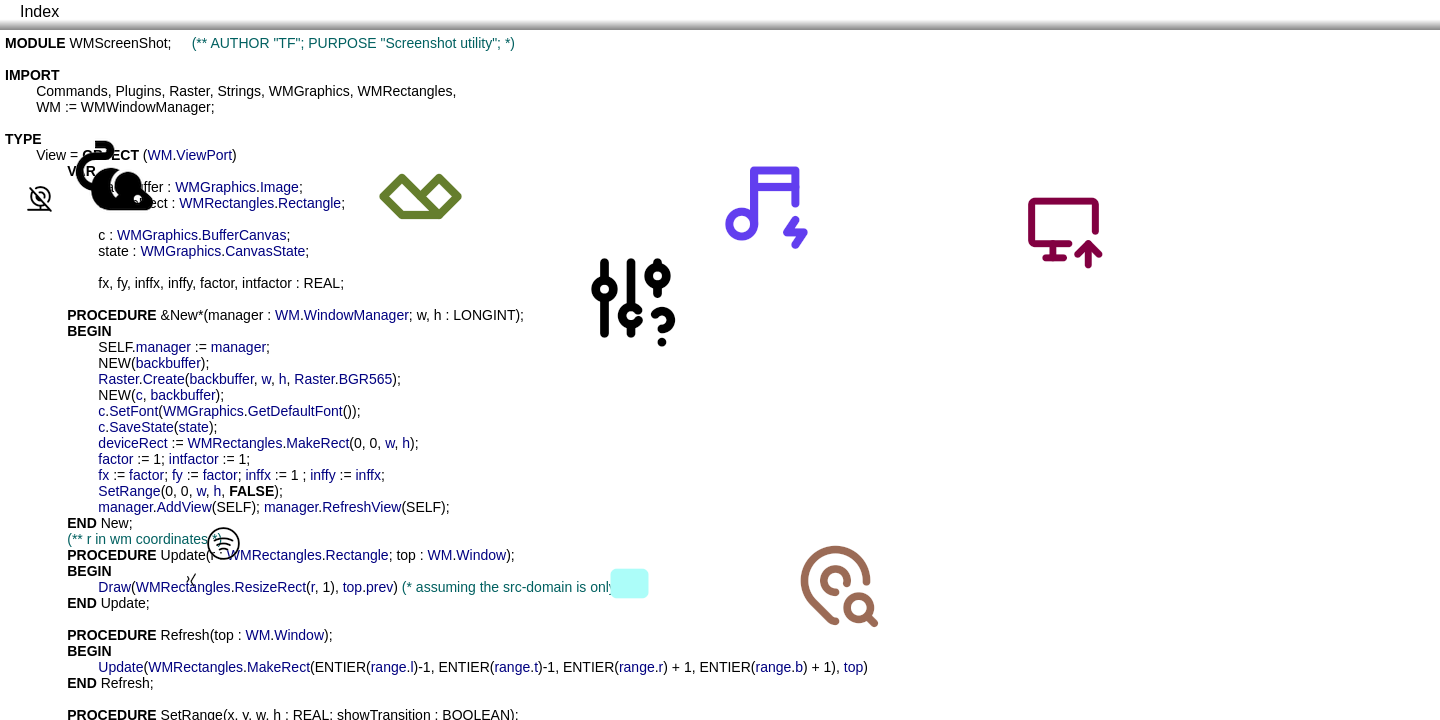 Image resolution: width=1440 pixels, height=720 pixels. What do you see at coordinates (420, 198) in the screenshot?
I see `alpine.js framework logo` at bounding box center [420, 198].